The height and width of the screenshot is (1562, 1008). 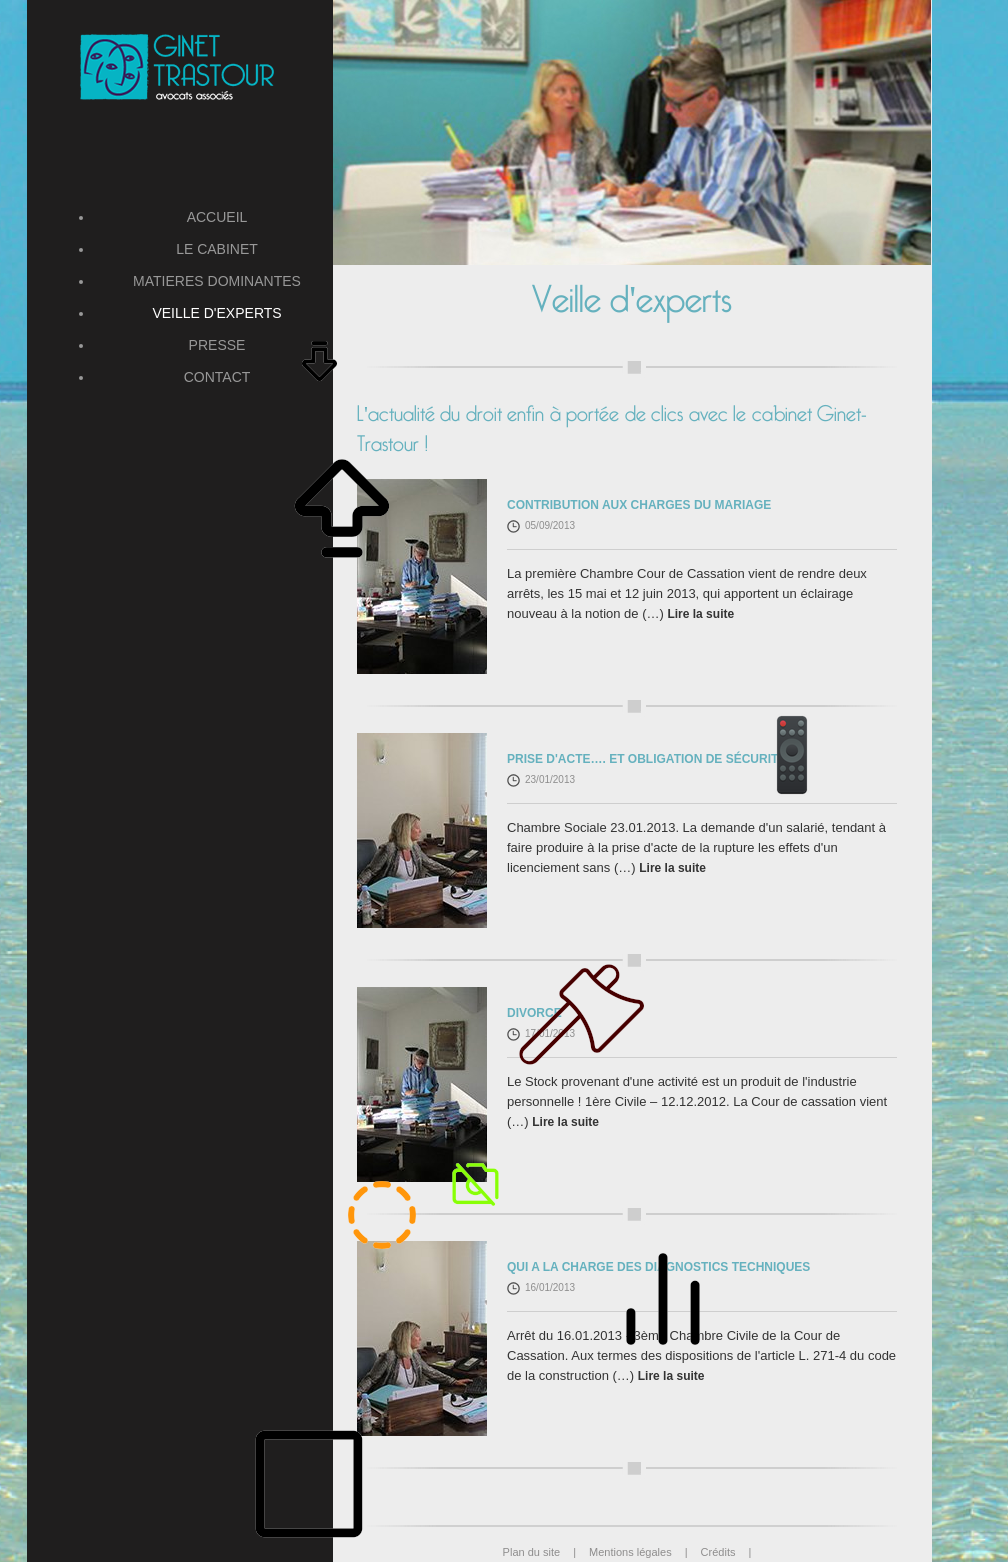 I want to click on upload file to cloud or server, so click(x=342, y=511).